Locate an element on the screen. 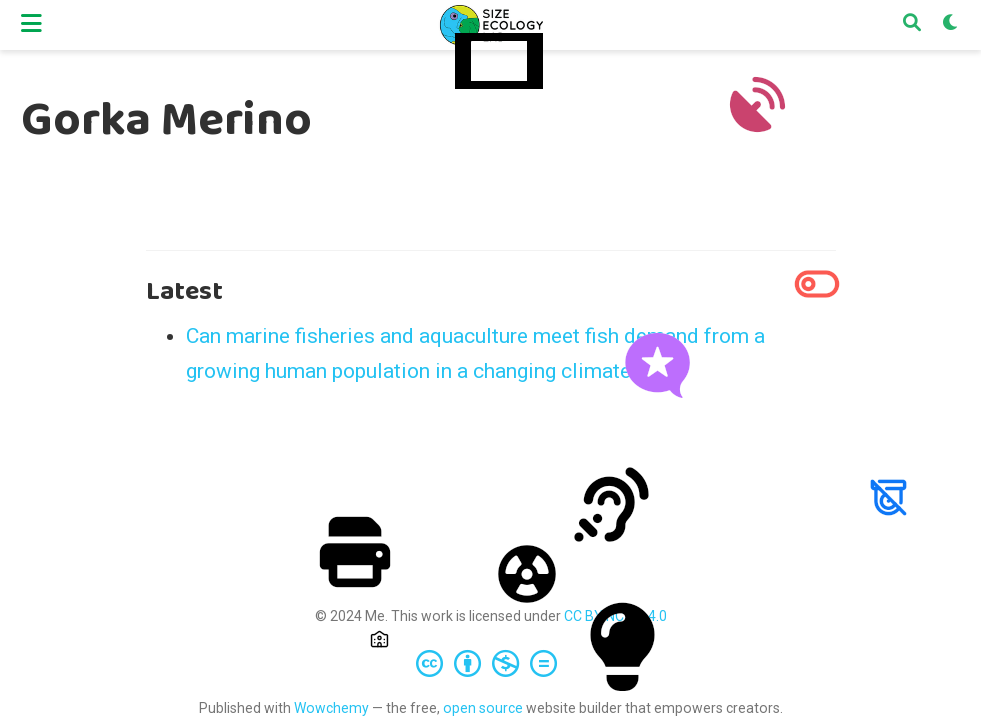 This screenshot has height=720, width=981. access educational institution or campus information is located at coordinates (379, 639).